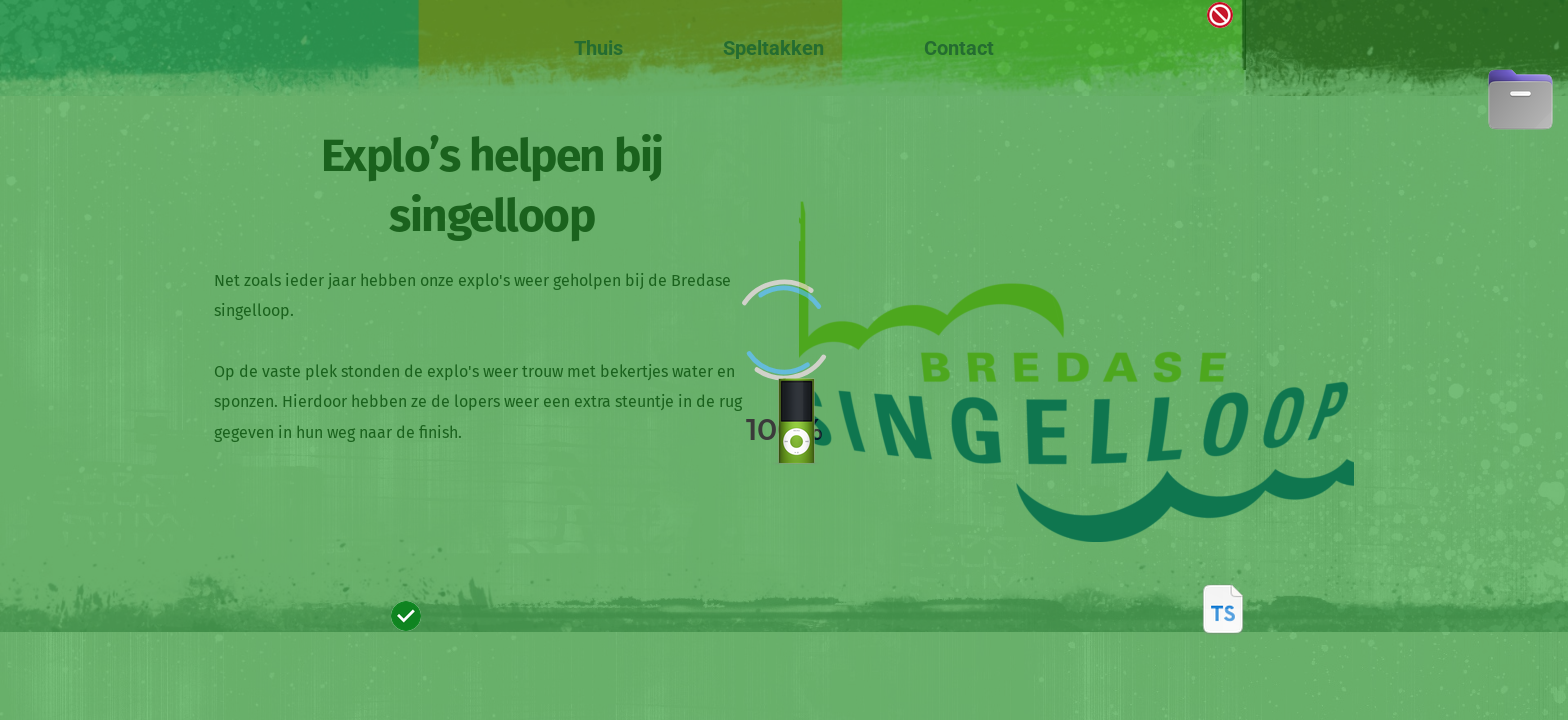 The image size is (1568, 720). Describe the element at coordinates (406, 616) in the screenshot. I see `indicates a selected or checked item` at that location.